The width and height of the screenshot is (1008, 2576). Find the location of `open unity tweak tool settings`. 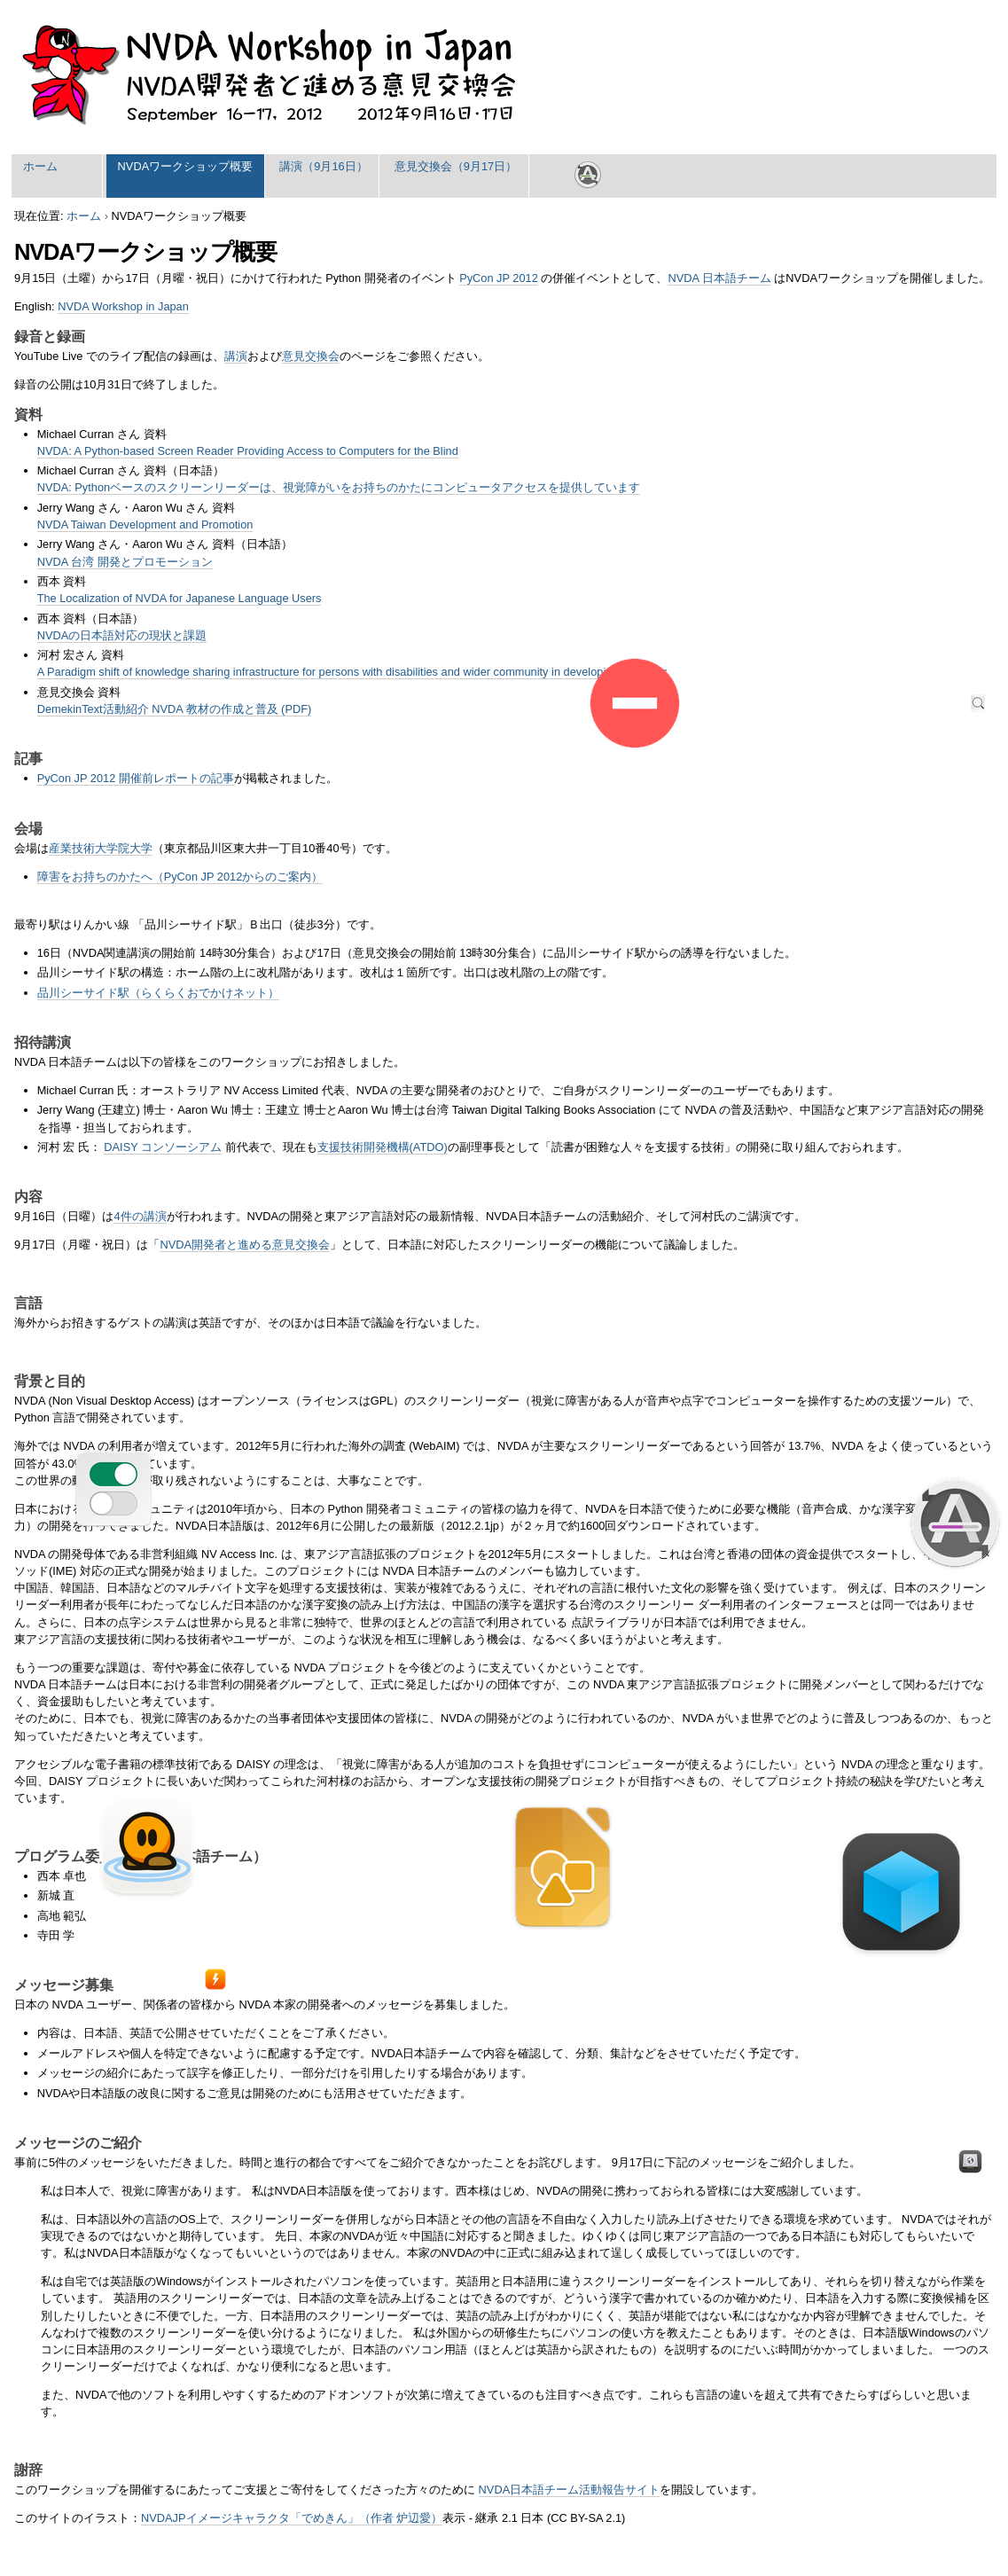

open unity tweak tool settings is located at coordinates (113, 1489).